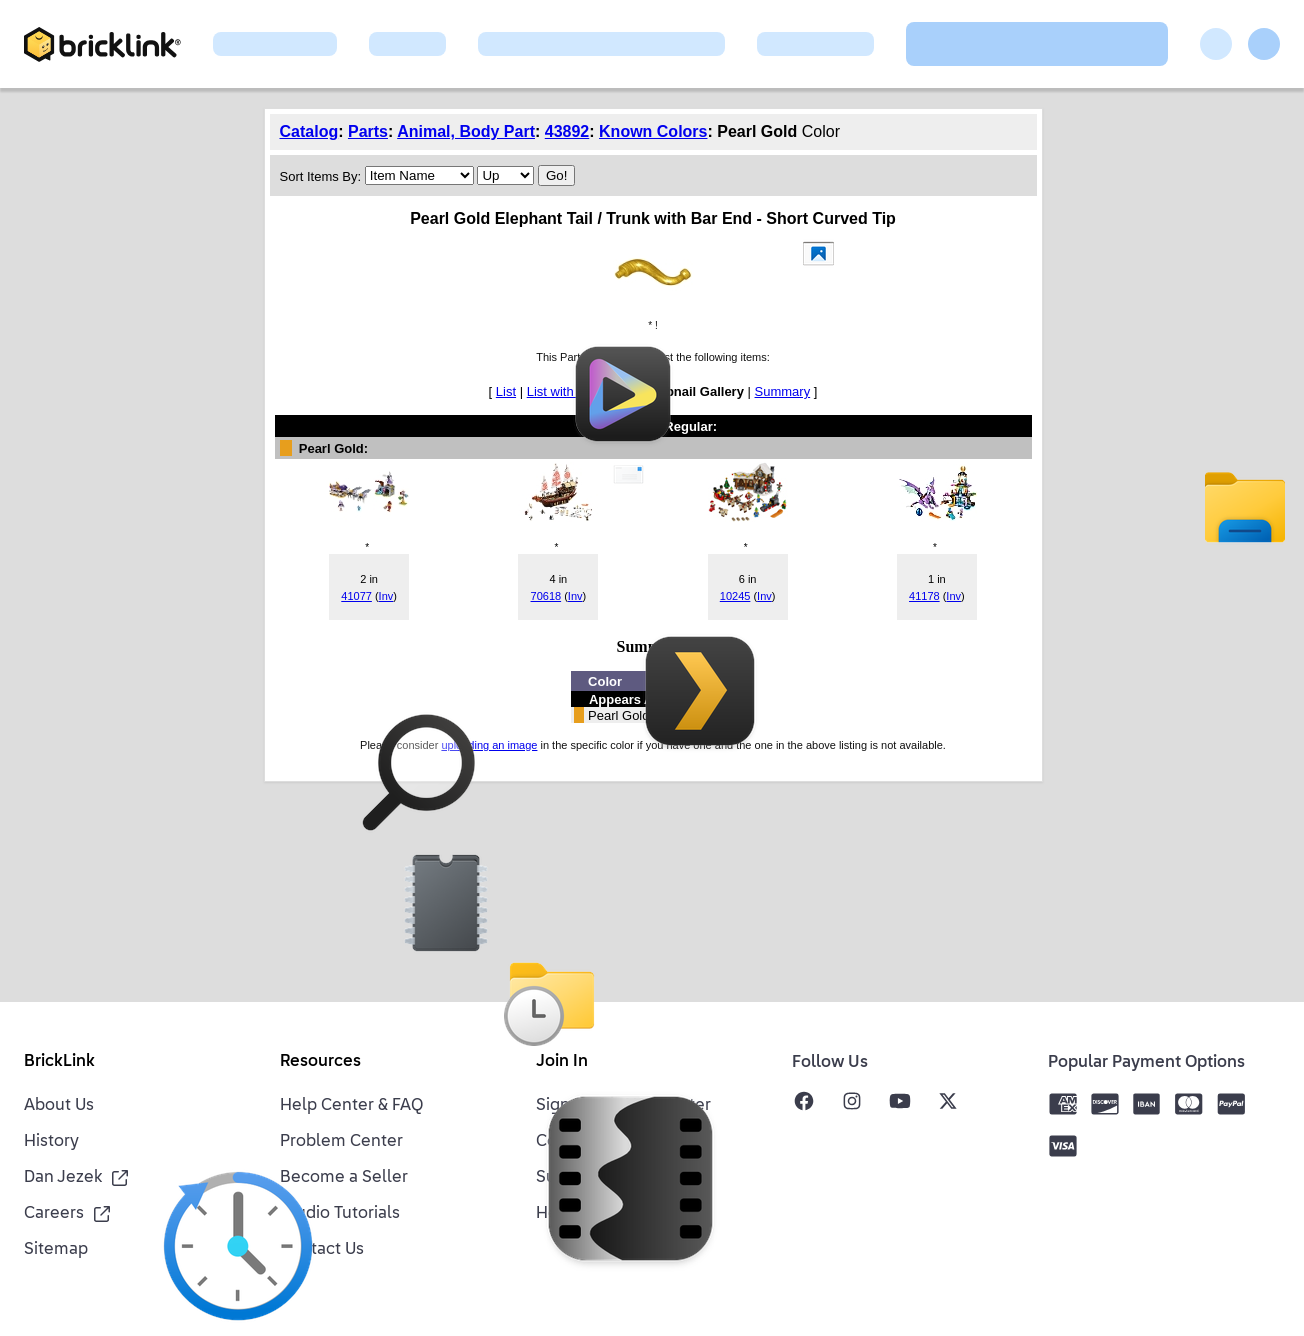 The height and width of the screenshot is (1336, 1304). What do you see at coordinates (623, 394) in the screenshot?
I see `open glide media player app` at bounding box center [623, 394].